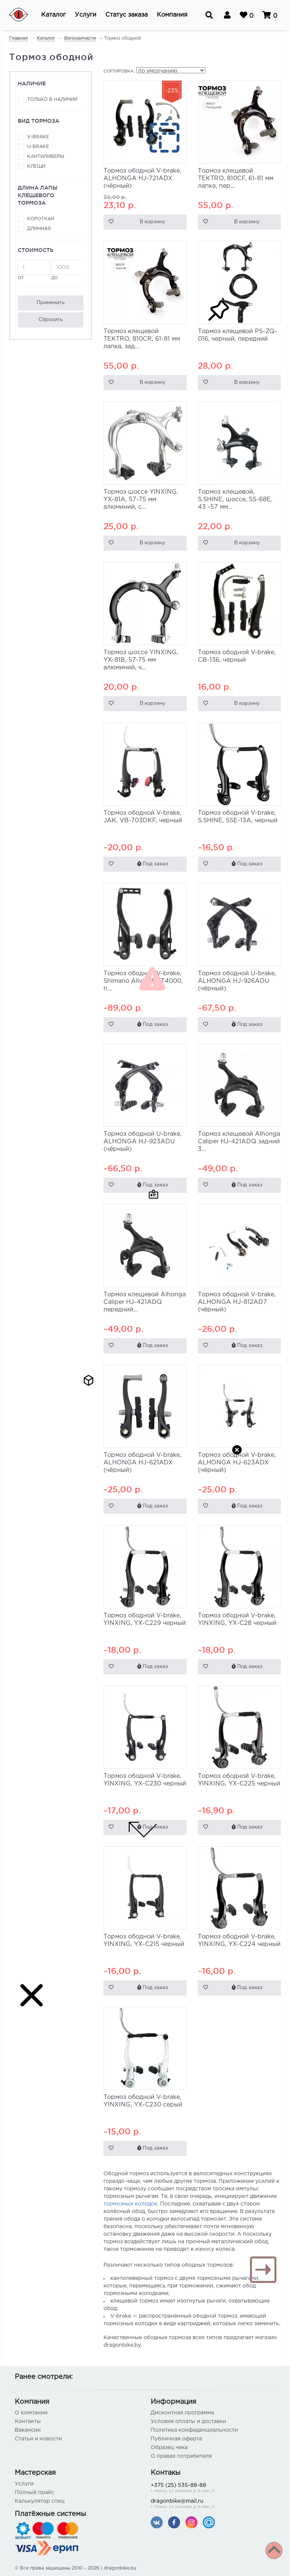  What do you see at coordinates (164, 137) in the screenshot?
I see `create a new project from template` at bounding box center [164, 137].